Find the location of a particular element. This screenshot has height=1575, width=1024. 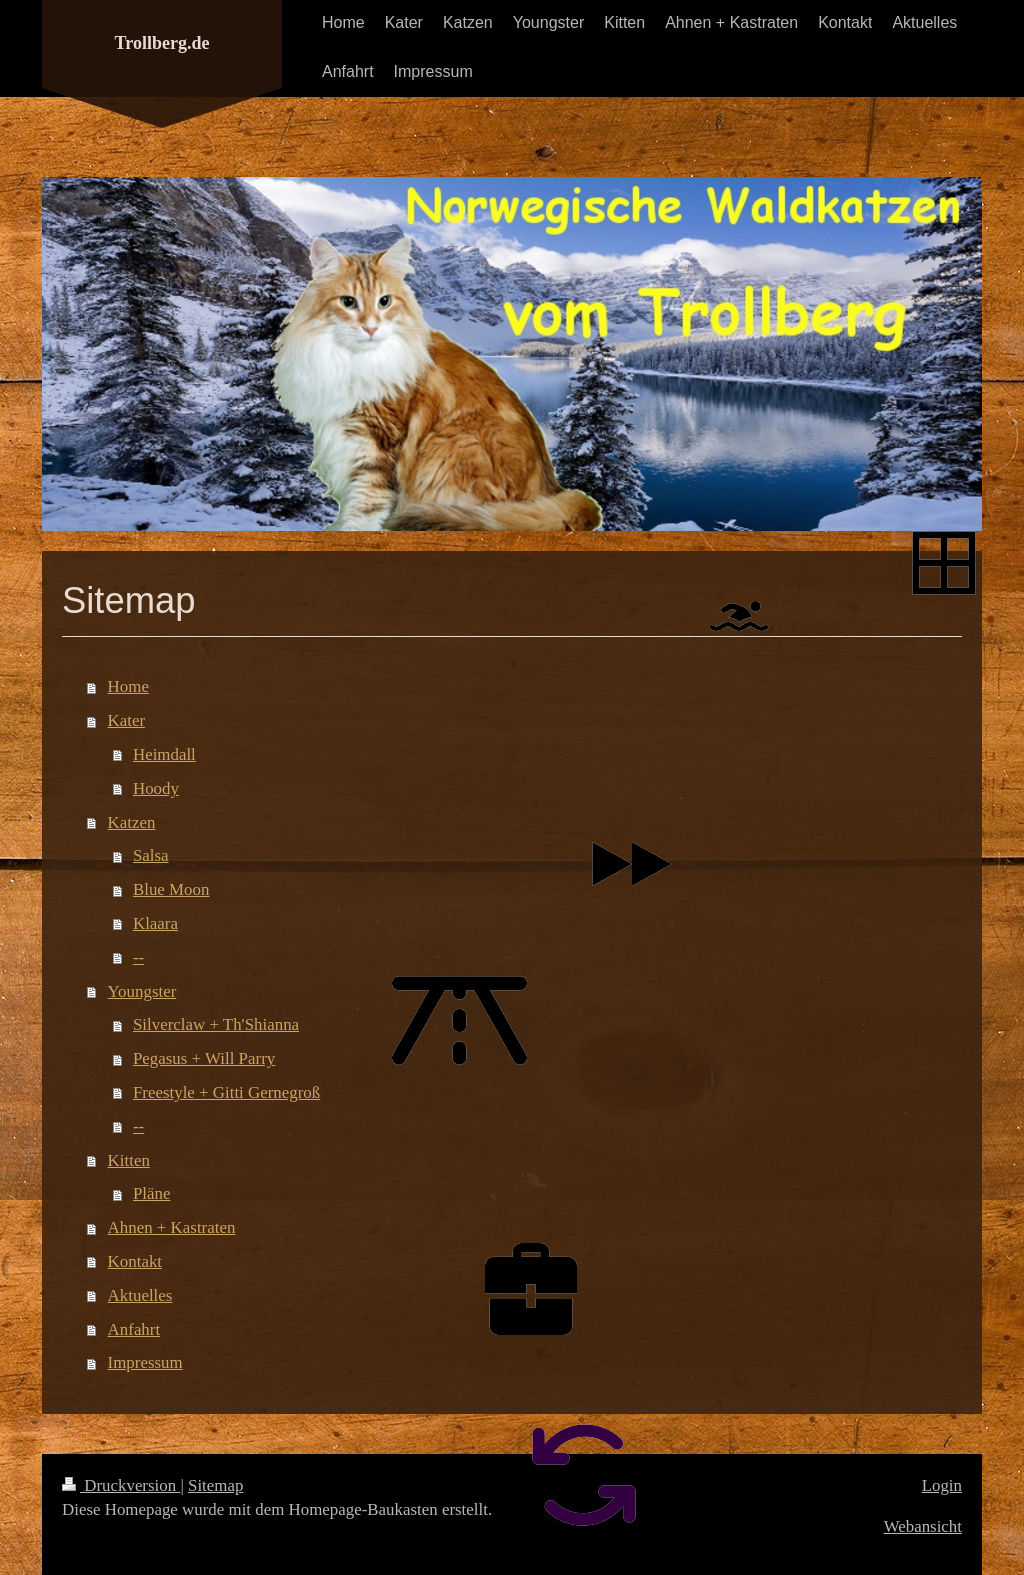

apply borders to all sides of a cell or table is located at coordinates (944, 563).